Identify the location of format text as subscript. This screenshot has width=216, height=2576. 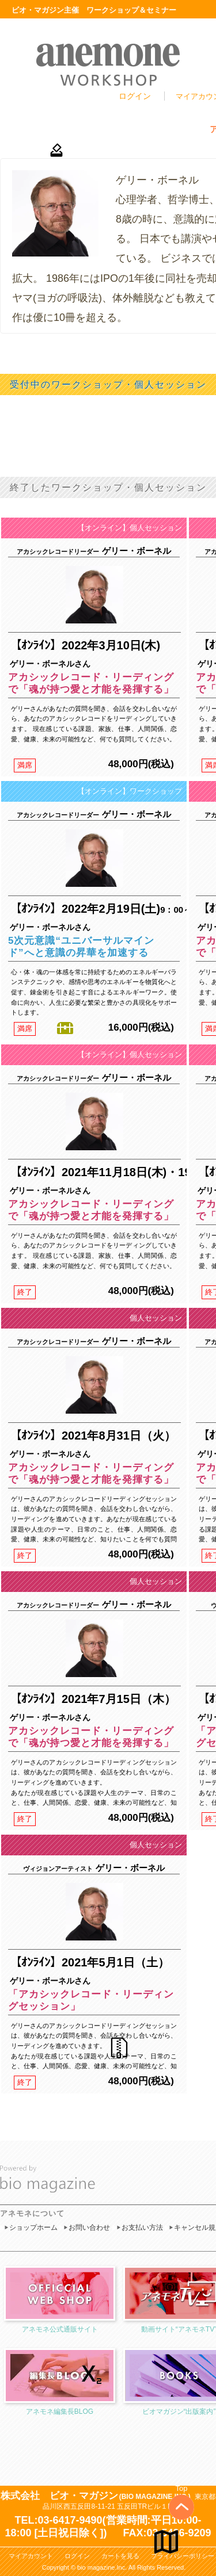
(89, 2375).